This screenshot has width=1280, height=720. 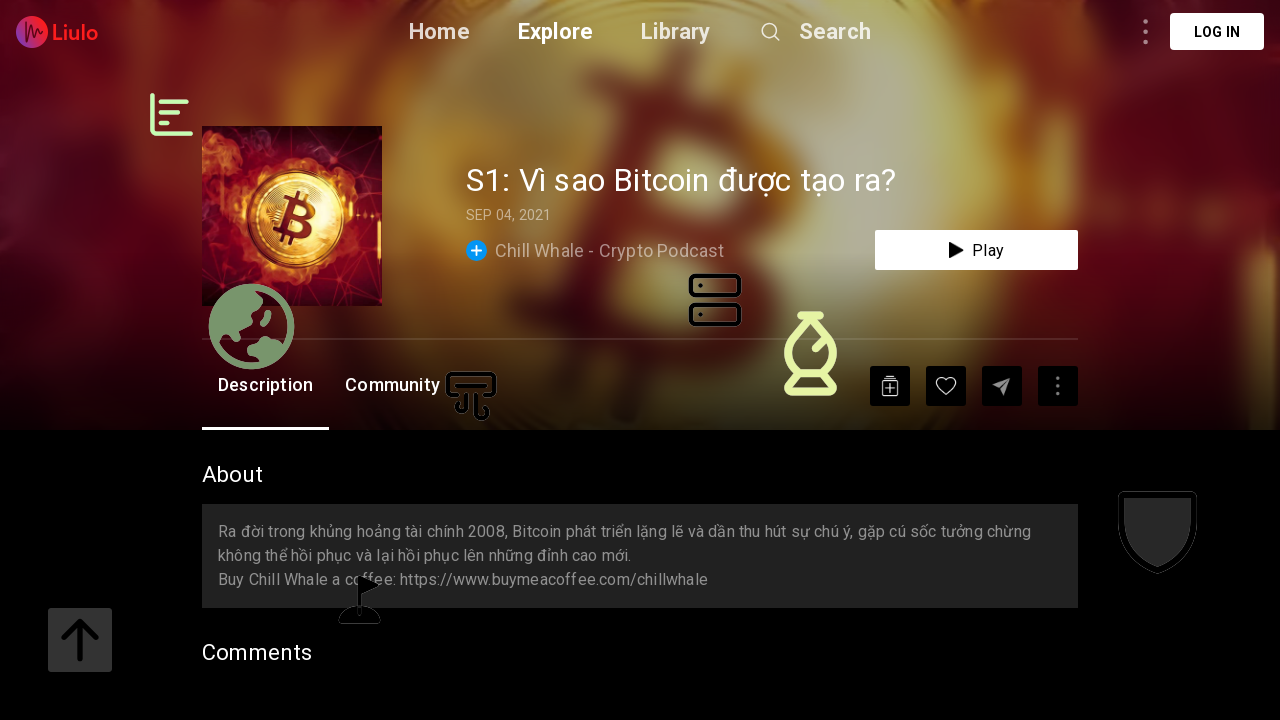 What do you see at coordinates (810, 353) in the screenshot?
I see `select the bishop piece in a chess game` at bounding box center [810, 353].